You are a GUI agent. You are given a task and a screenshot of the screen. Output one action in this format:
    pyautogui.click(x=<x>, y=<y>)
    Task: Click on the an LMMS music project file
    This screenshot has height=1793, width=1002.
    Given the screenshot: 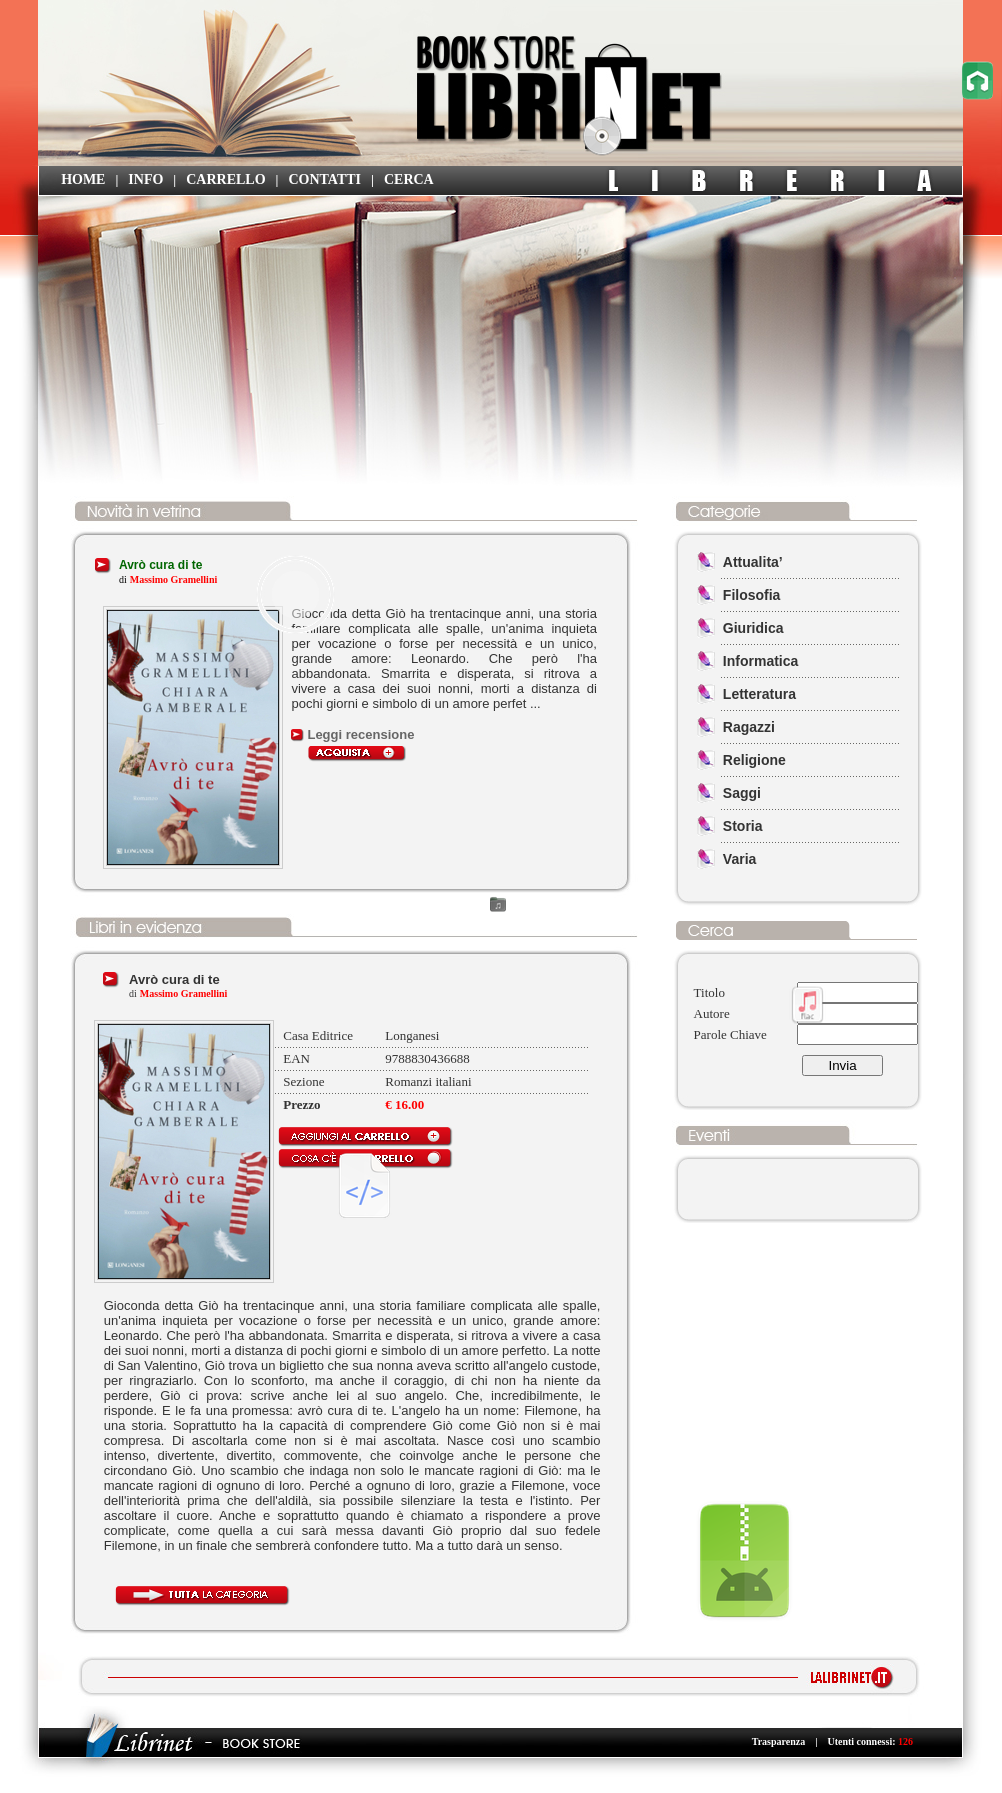 What is the action you would take?
    pyautogui.click(x=977, y=80)
    